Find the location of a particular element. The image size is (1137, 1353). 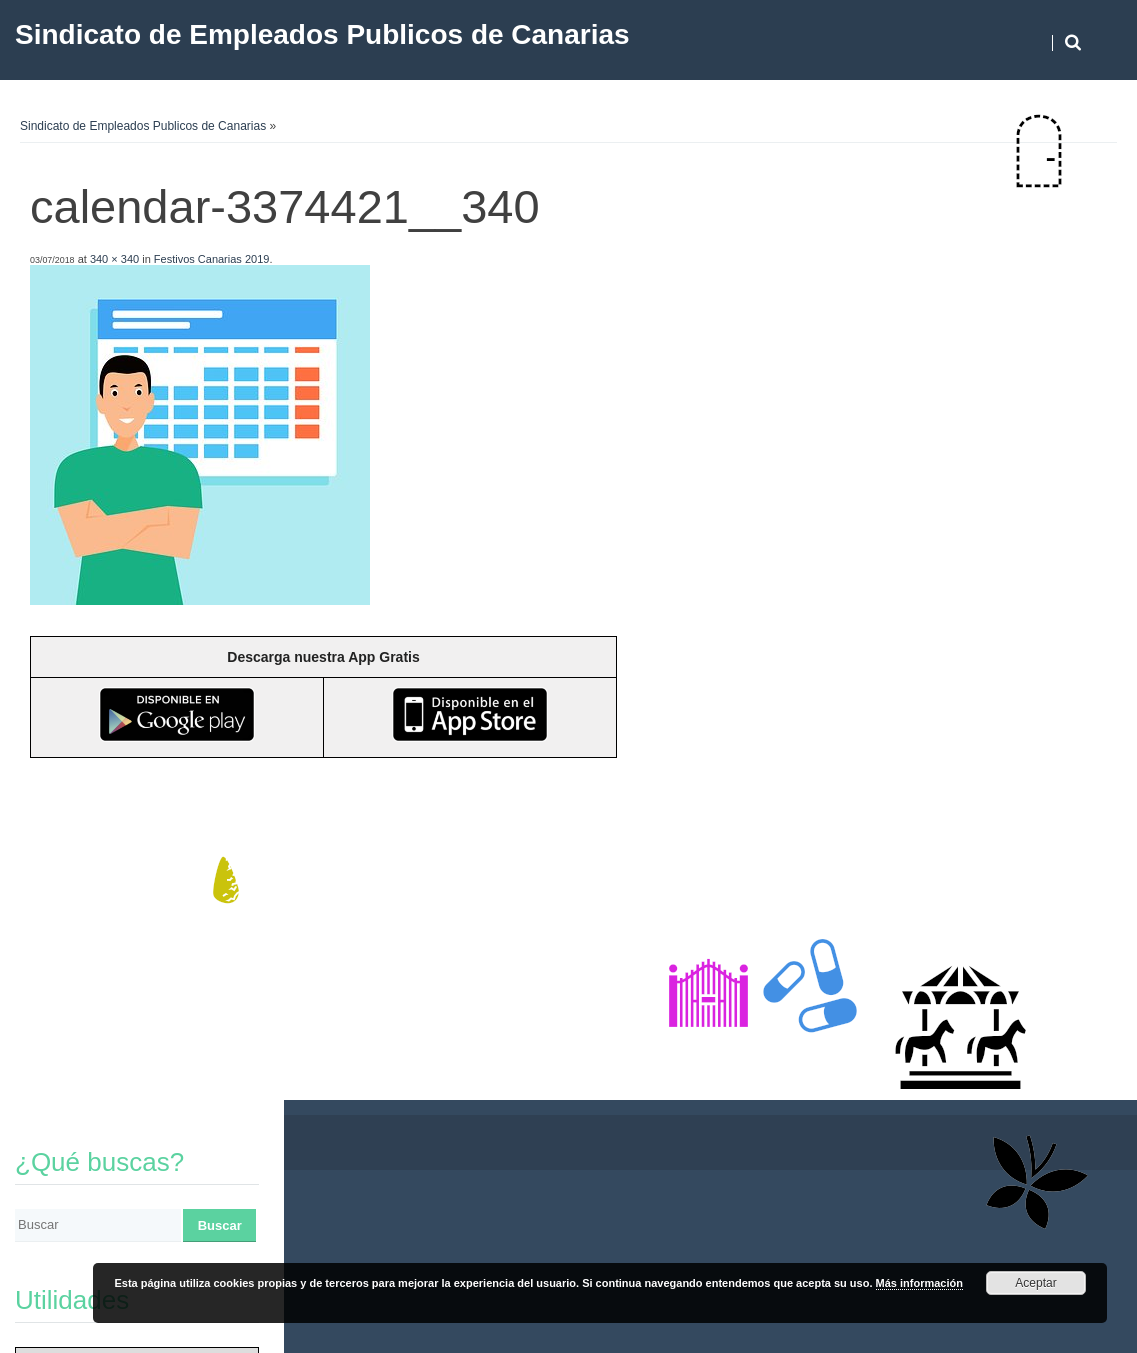

access carousel or slideshow view is located at coordinates (960, 1024).